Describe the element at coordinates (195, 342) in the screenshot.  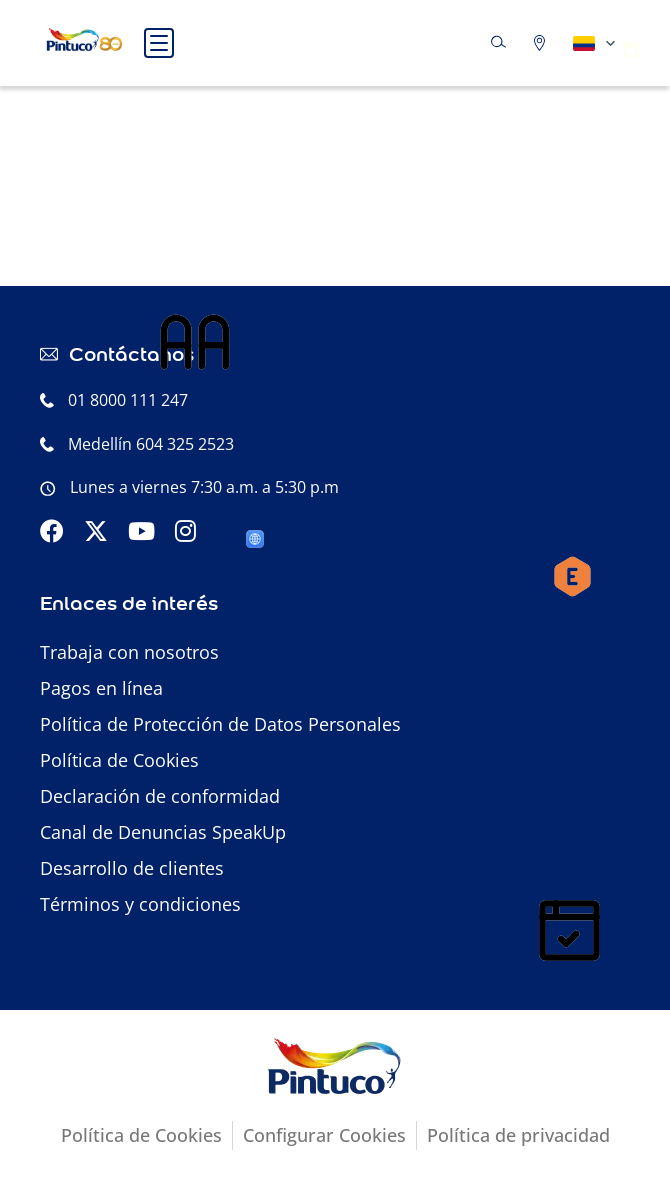
I see `switch text to uppercase` at that location.